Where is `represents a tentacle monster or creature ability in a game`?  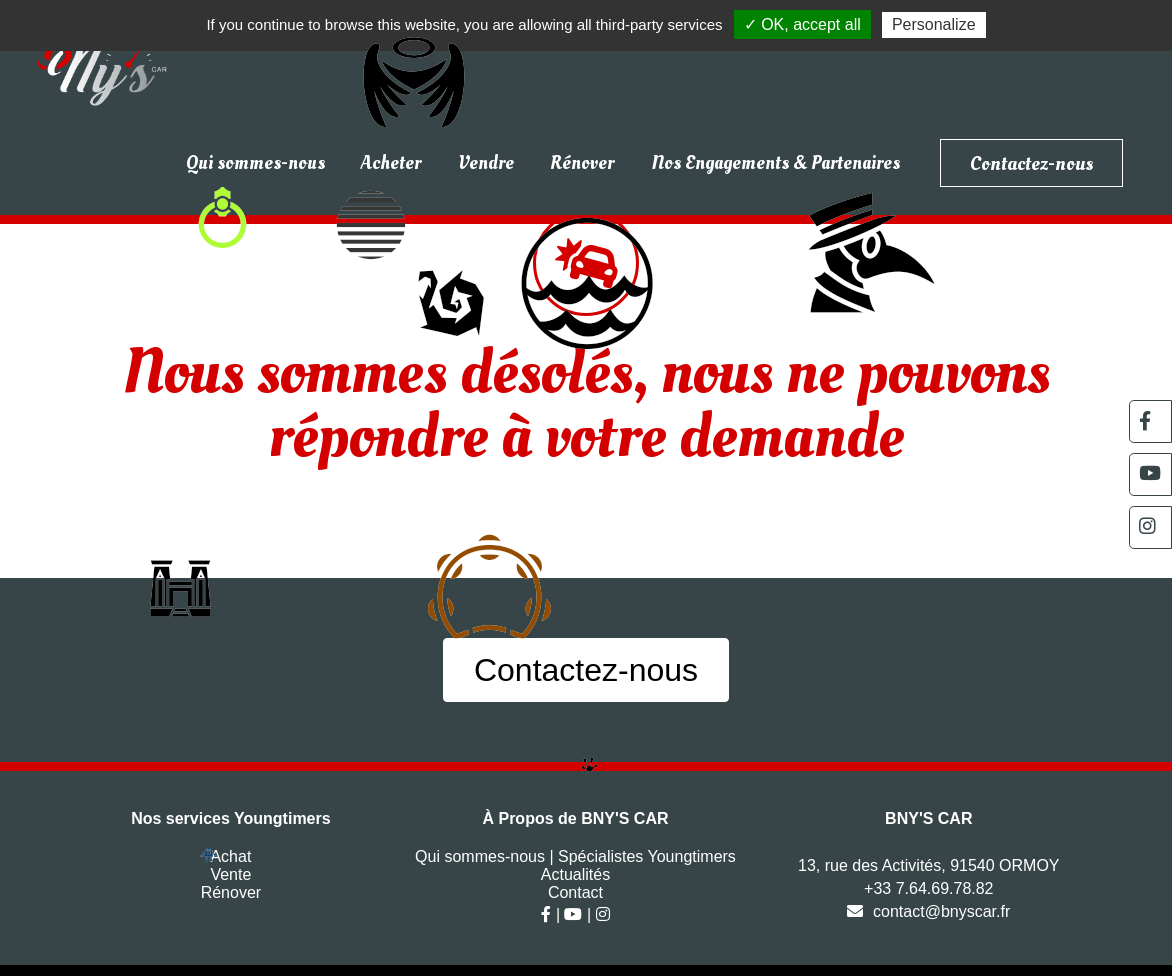
represents a tentacle monster or creature ability in a game is located at coordinates (451, 303).